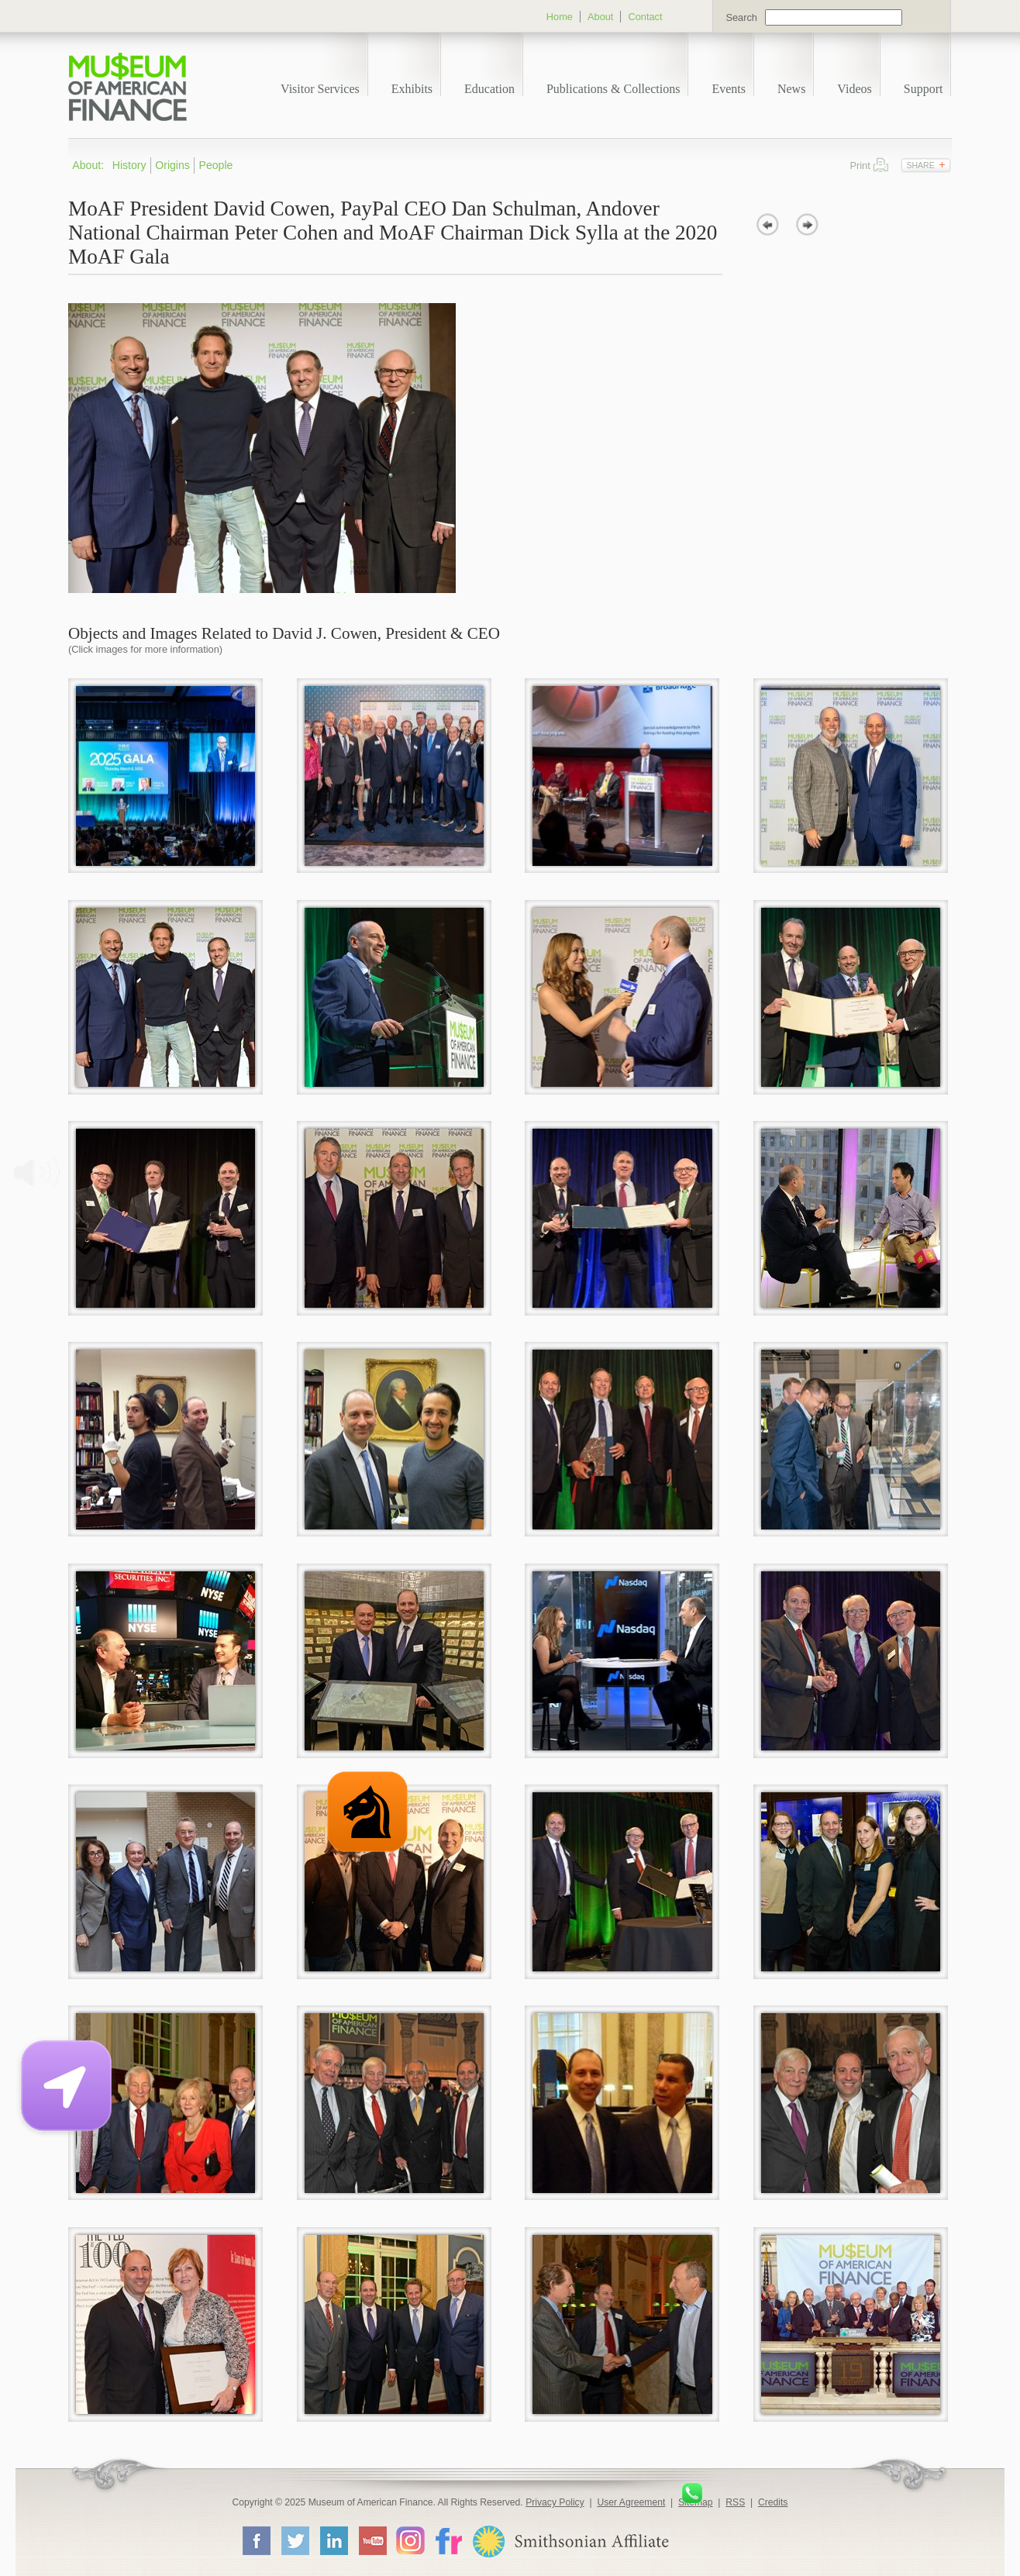  Describe the element at coordinates (692, 2493) in the screenshot. I see `open the phone app to make a call` at that location.